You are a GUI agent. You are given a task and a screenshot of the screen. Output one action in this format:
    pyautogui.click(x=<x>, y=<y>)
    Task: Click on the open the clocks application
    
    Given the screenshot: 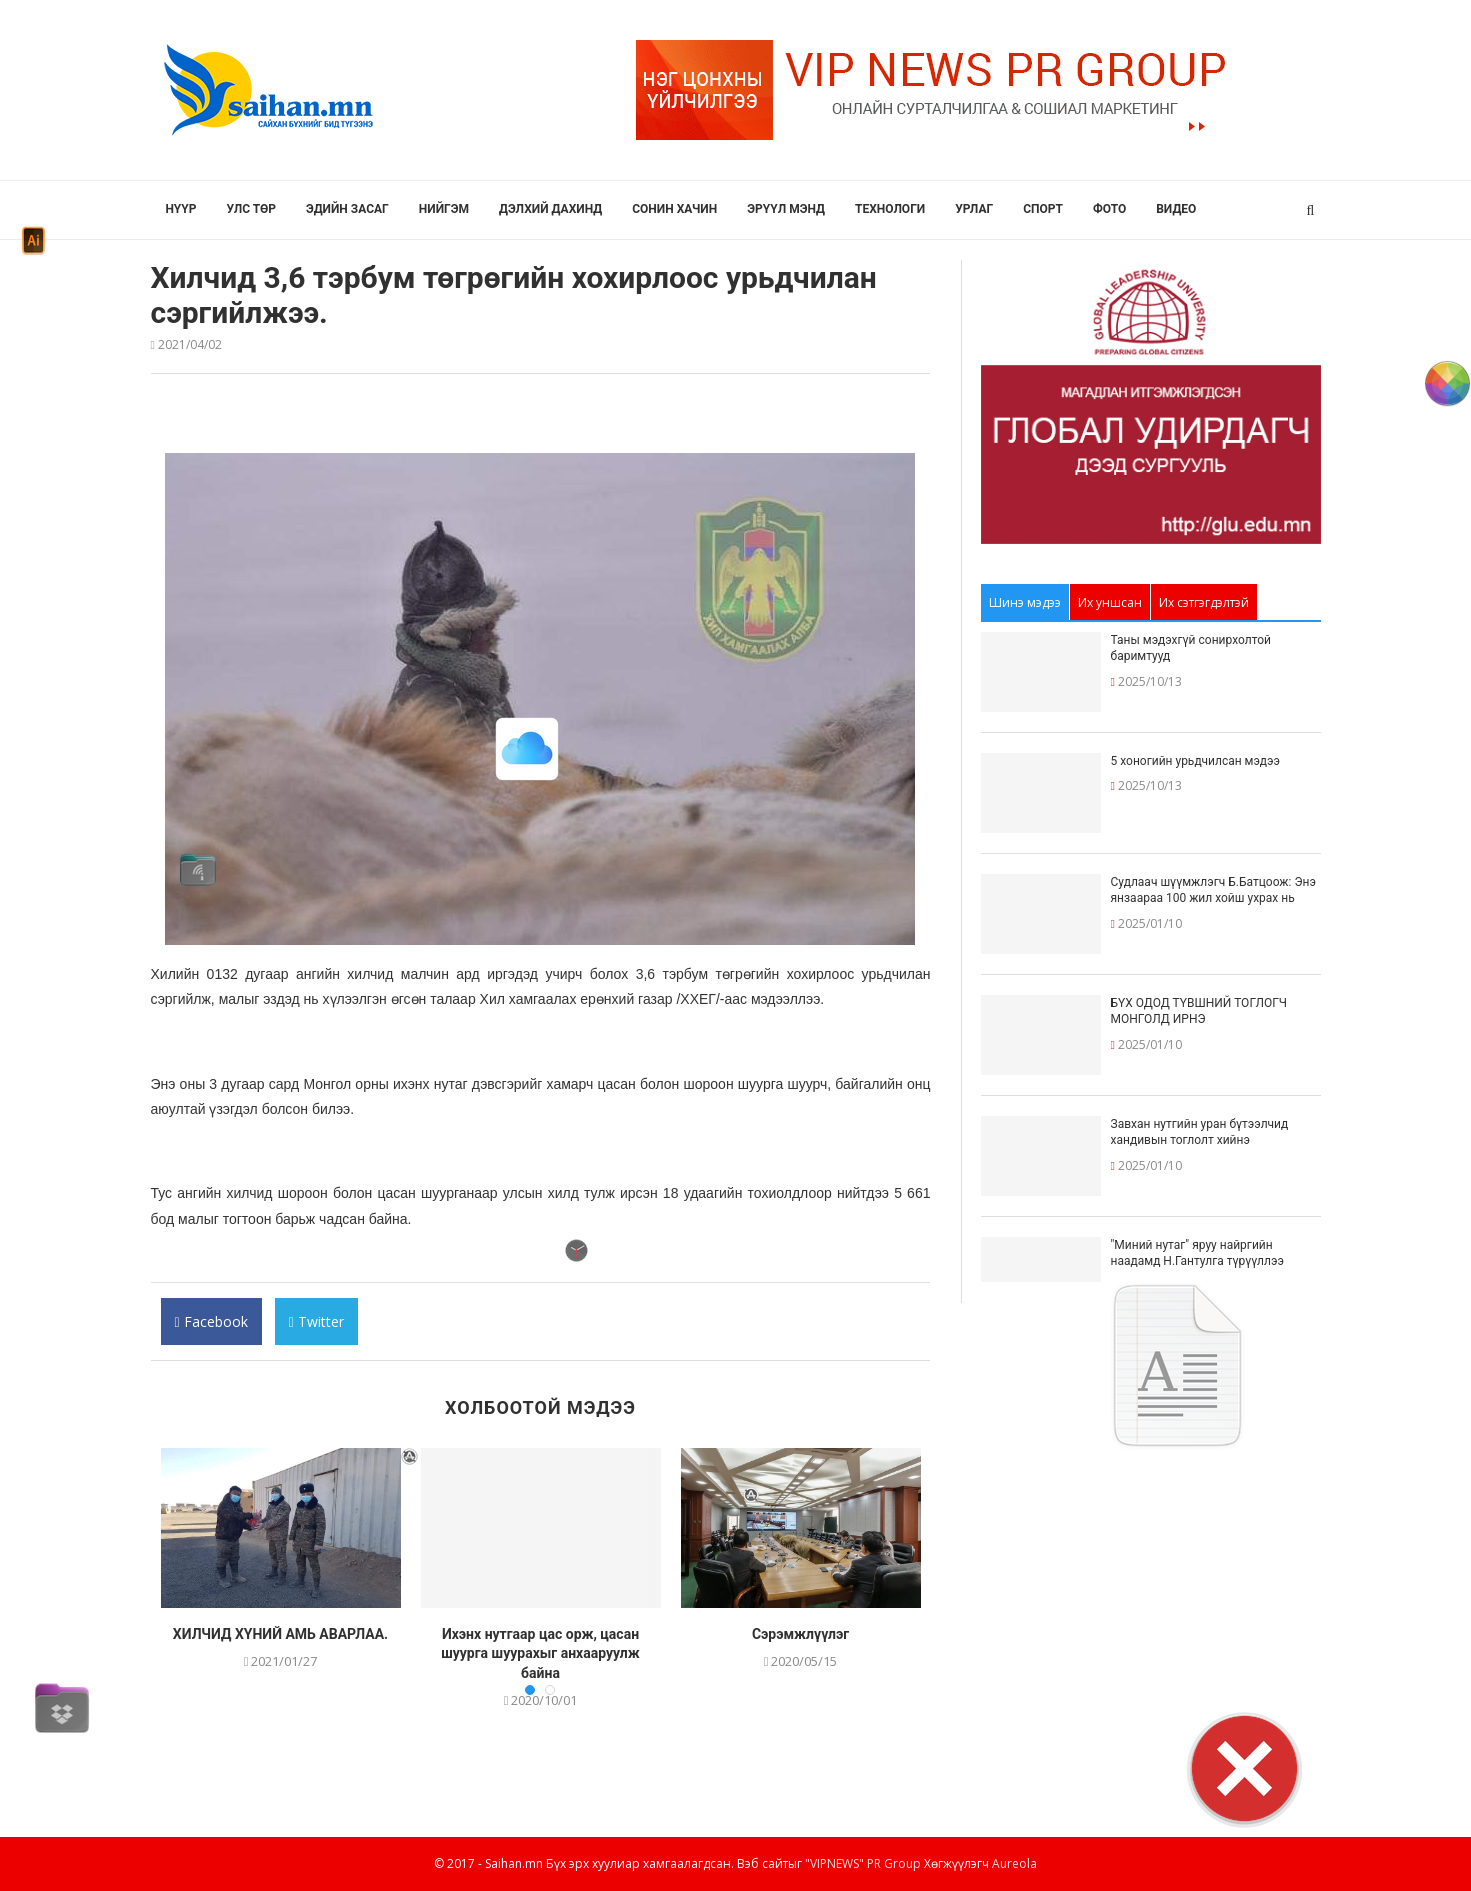 What is the action you would take?
    pyautogui.click(x=576, y=1250)
    